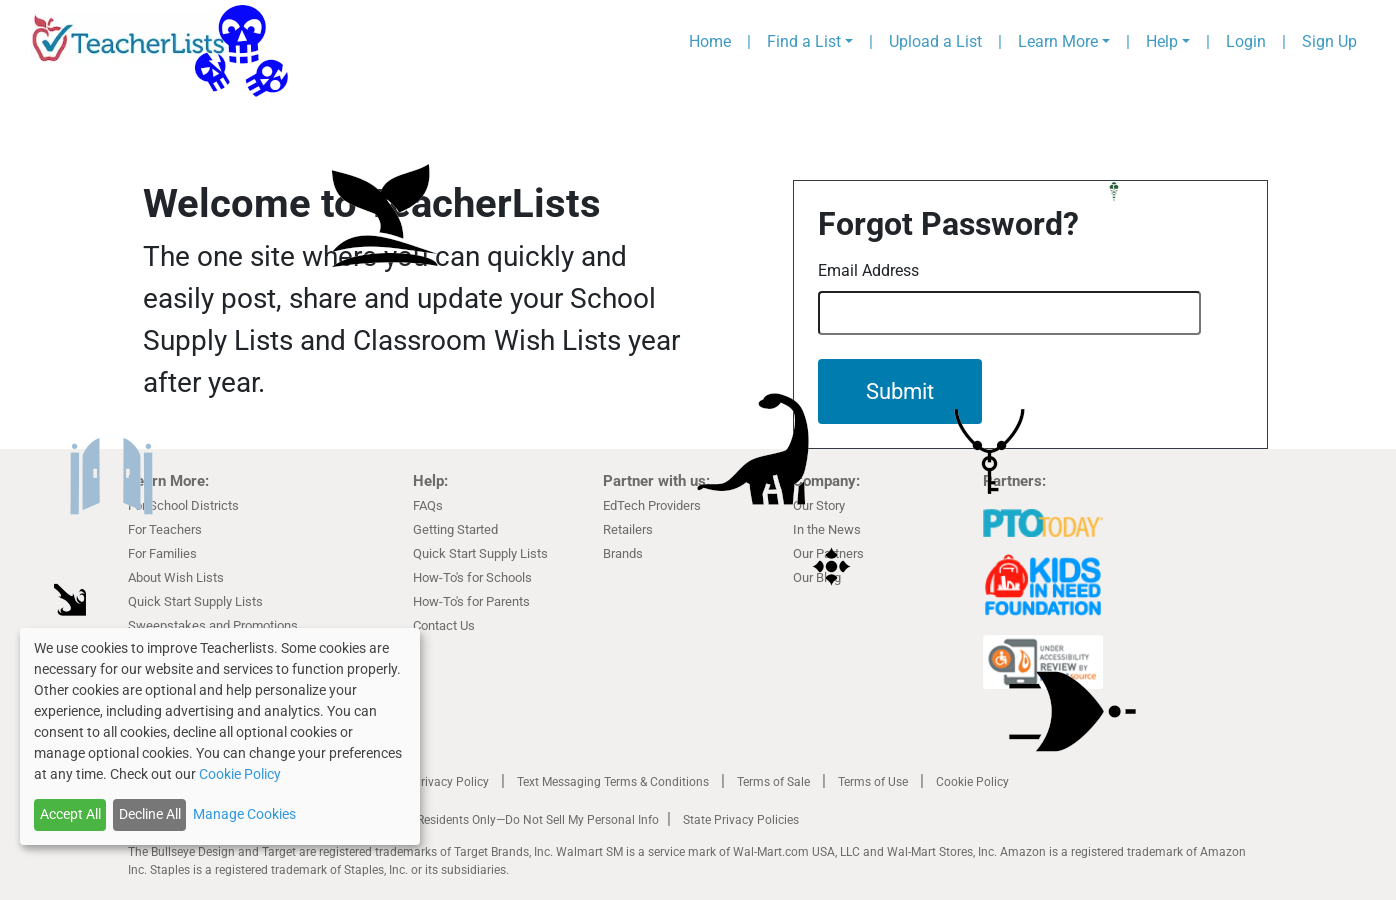 This screenshot has width=1396, height=900. What do you see at coordinates (384, 213) in the screenshot?
I see `indicates marine or ocean-themed content` at bounding box center [384, 213].